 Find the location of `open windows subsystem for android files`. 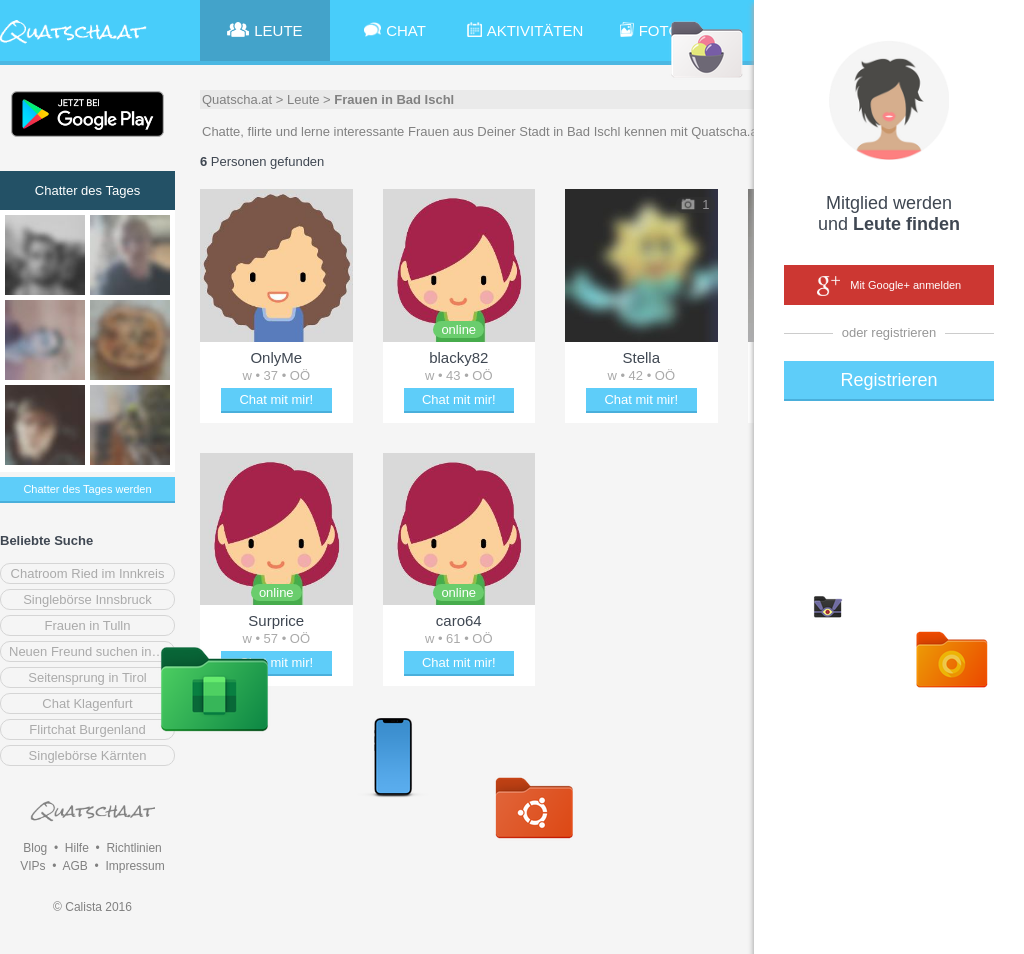

open windows subsystem for android files is located at coordinates (214, 692).